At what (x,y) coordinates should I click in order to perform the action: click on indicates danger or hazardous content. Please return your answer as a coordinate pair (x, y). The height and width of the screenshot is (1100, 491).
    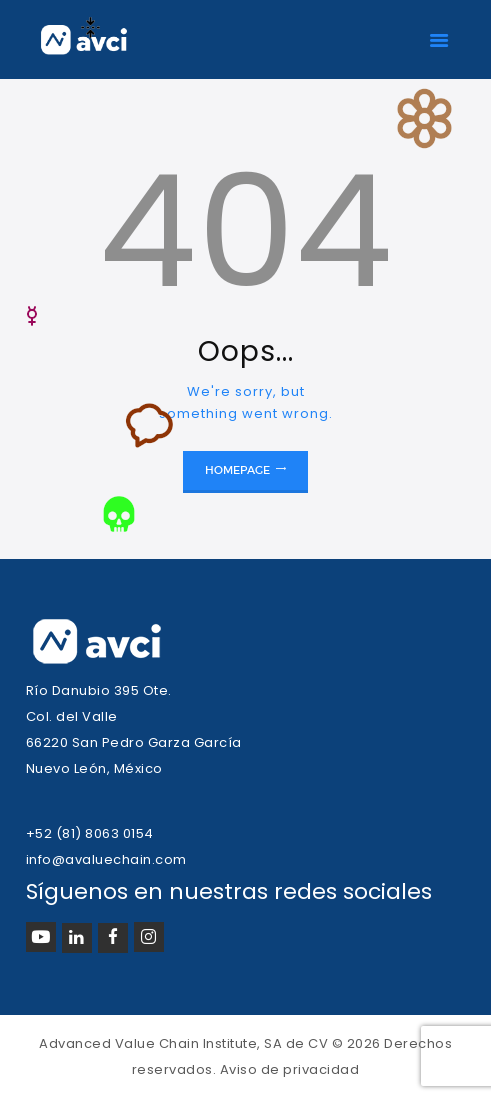
    Looking at the image, I should click on (119, 514).